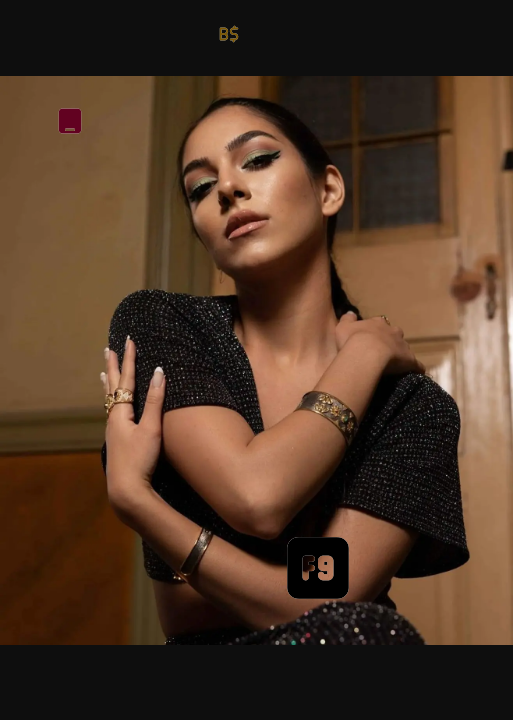  What do you see at coordinates (318, 568) in the screenshot?
I see `keyboard shortcut indicator for F9 function key` at bounding box center [318, 568].